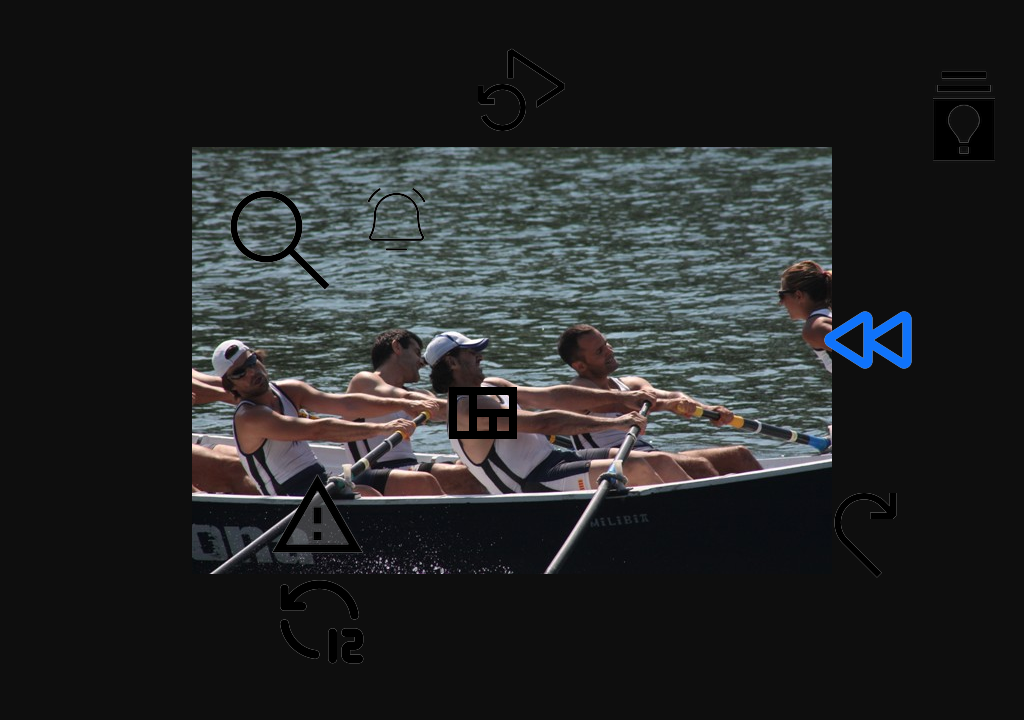 Image resolution: width=1024 pixels, height=720 pixels. I want to click on indicates a warning or caution state, so click(317, 515).